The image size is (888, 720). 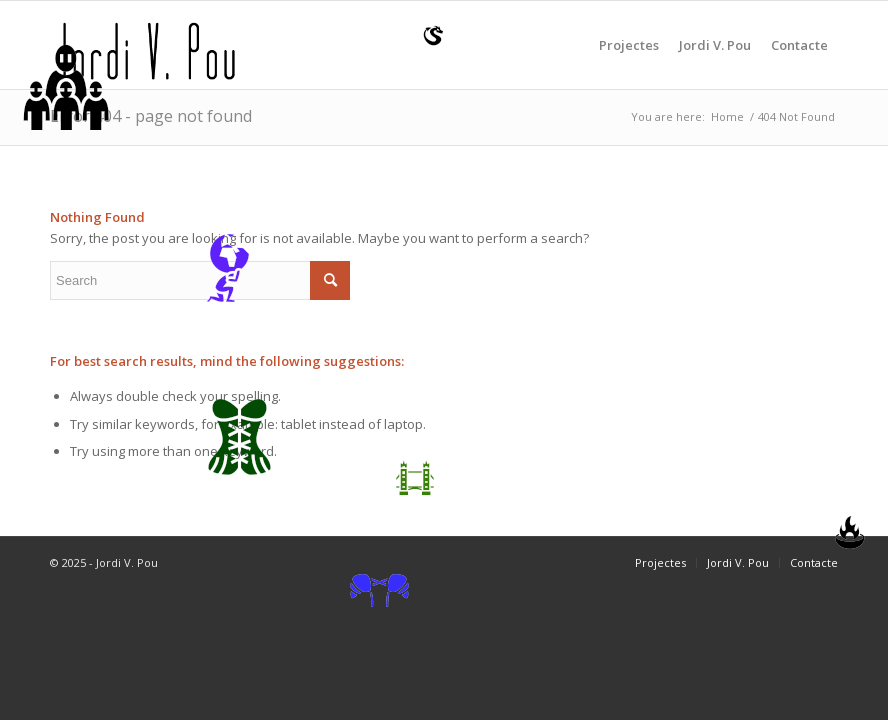 I want to click on equip shoulder armor to your character, so click(x=379, y=590).